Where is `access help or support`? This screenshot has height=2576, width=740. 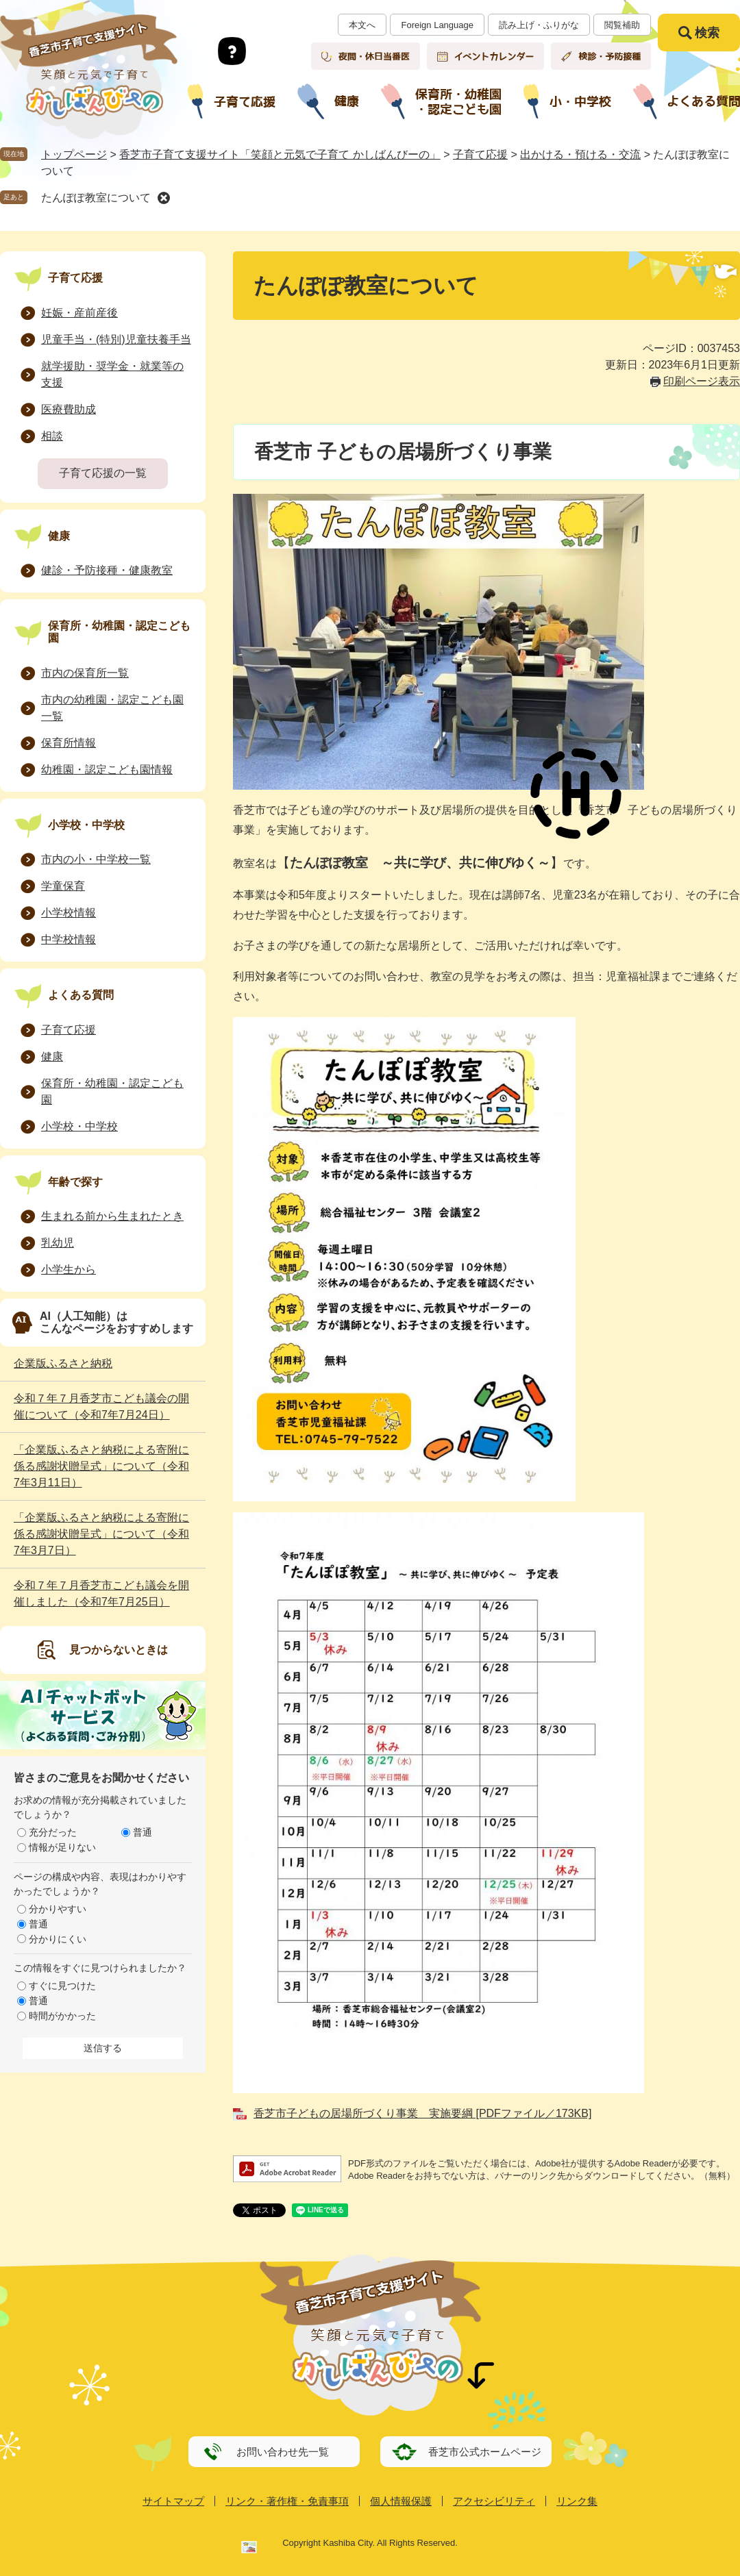
access help or support is located at coordinates (232, 51).